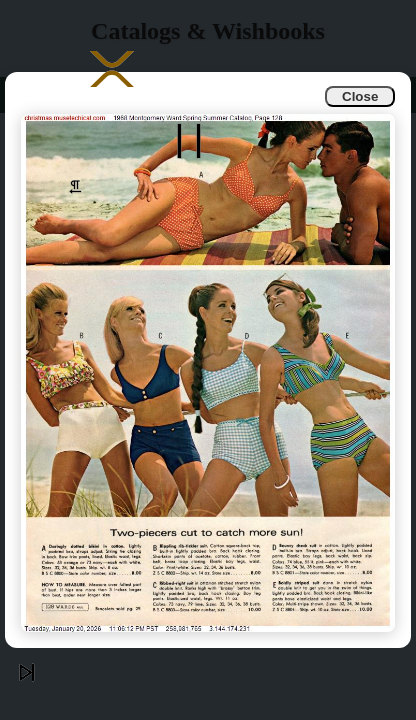  Describe the element at coordinates (112, 69) in the screenshot. I see `xrp cryptocurrency logo` at that location.